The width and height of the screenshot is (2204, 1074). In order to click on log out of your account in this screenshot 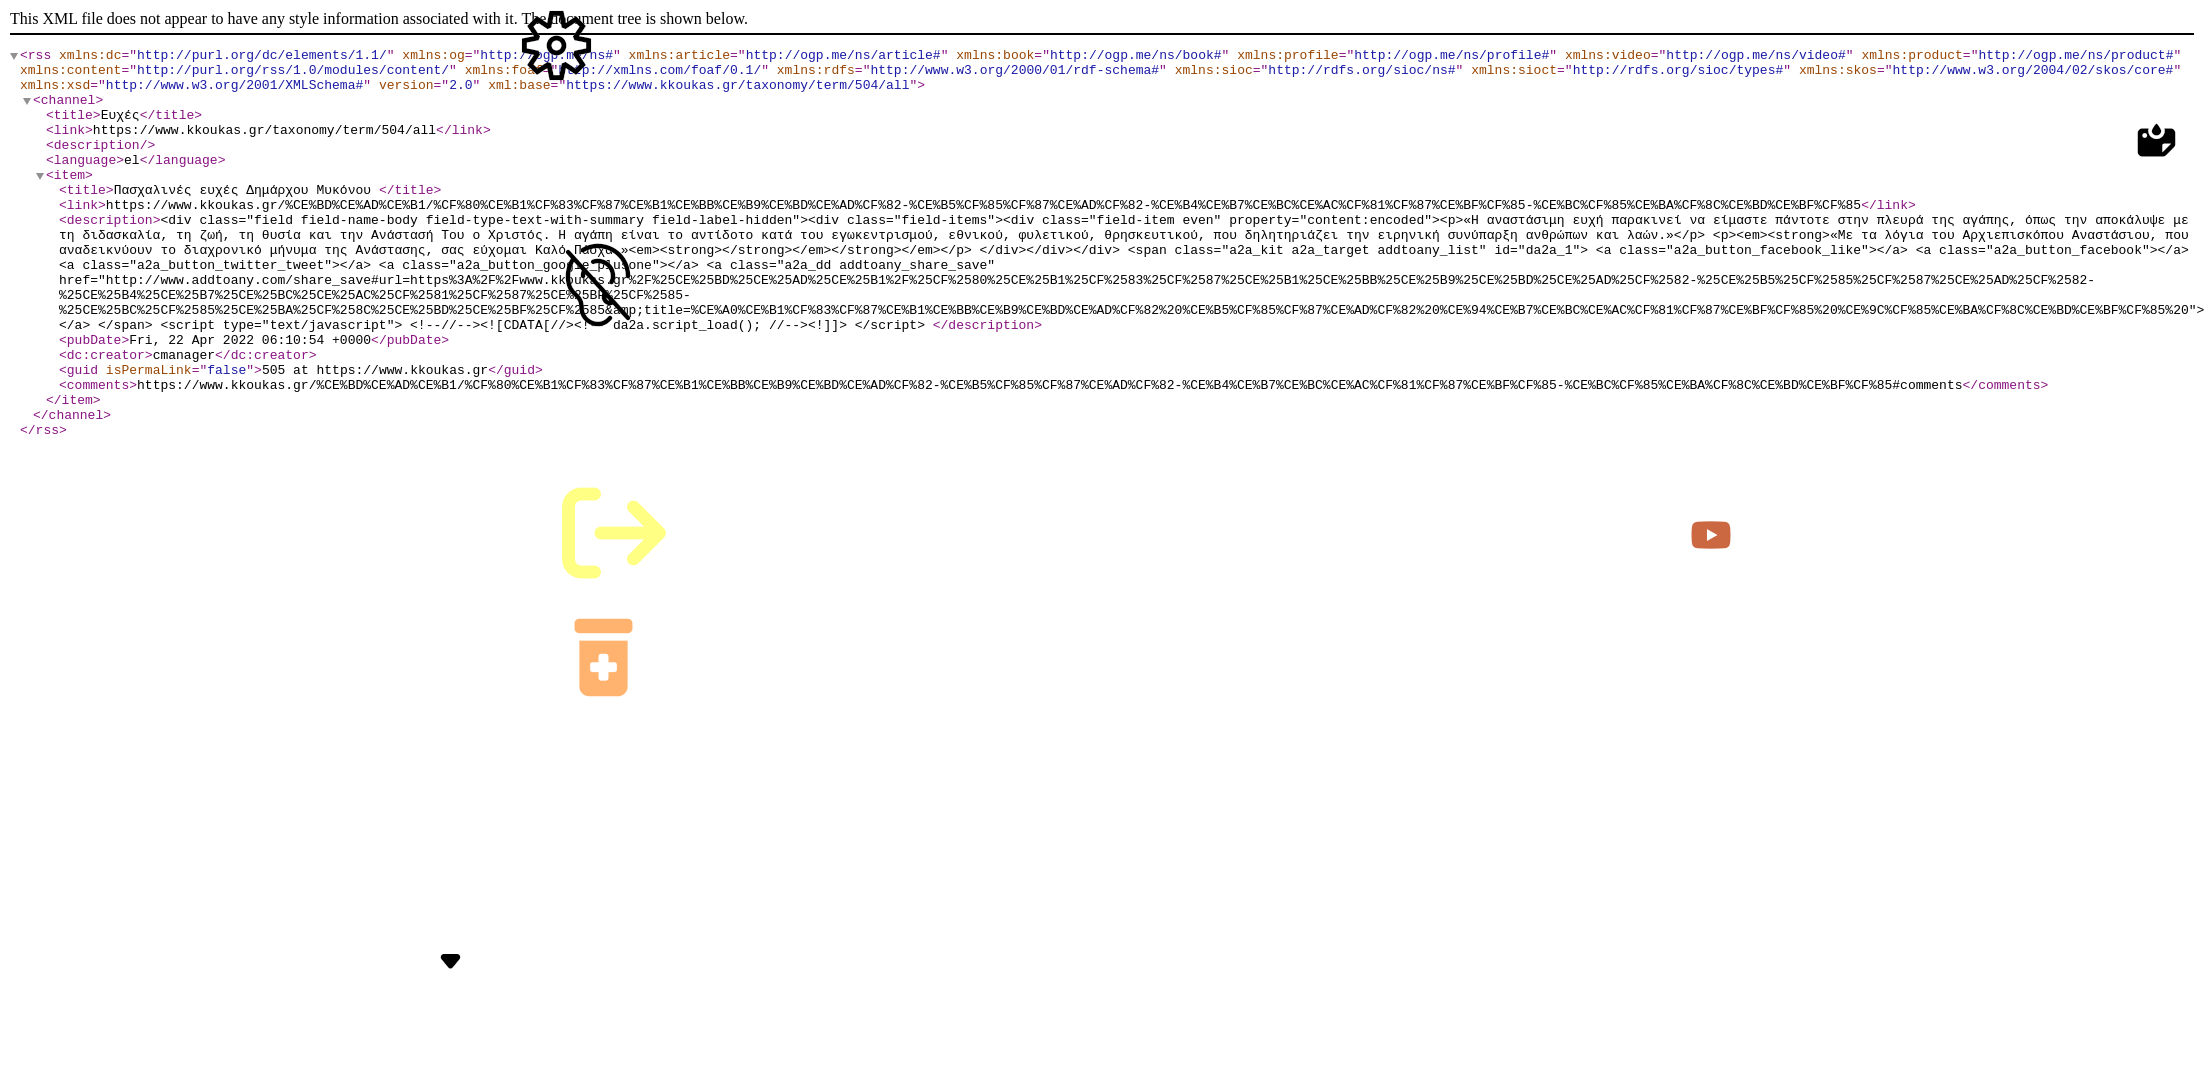, I will do `click(614, 533)`.